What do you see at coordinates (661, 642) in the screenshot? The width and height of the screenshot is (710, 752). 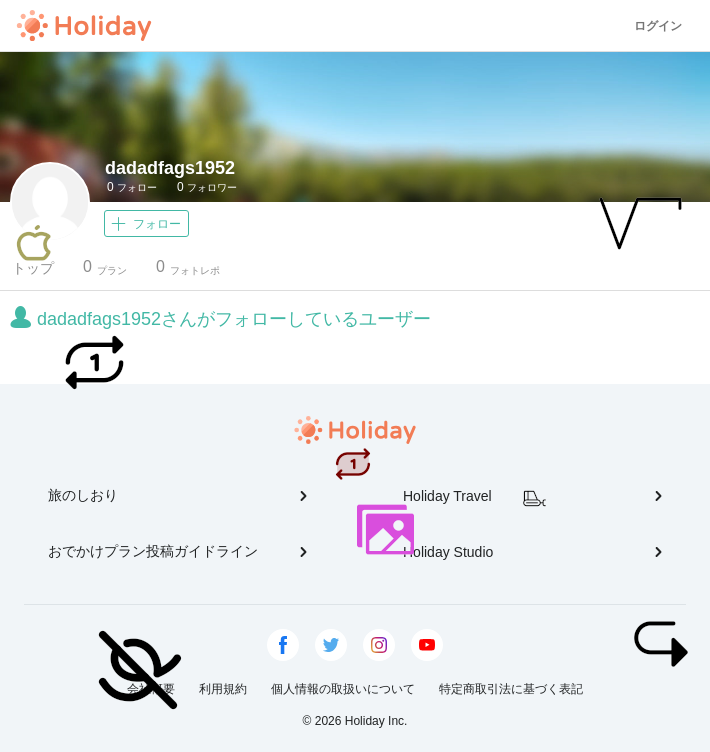 I see `redo last action` at bounding box center [661, 642].